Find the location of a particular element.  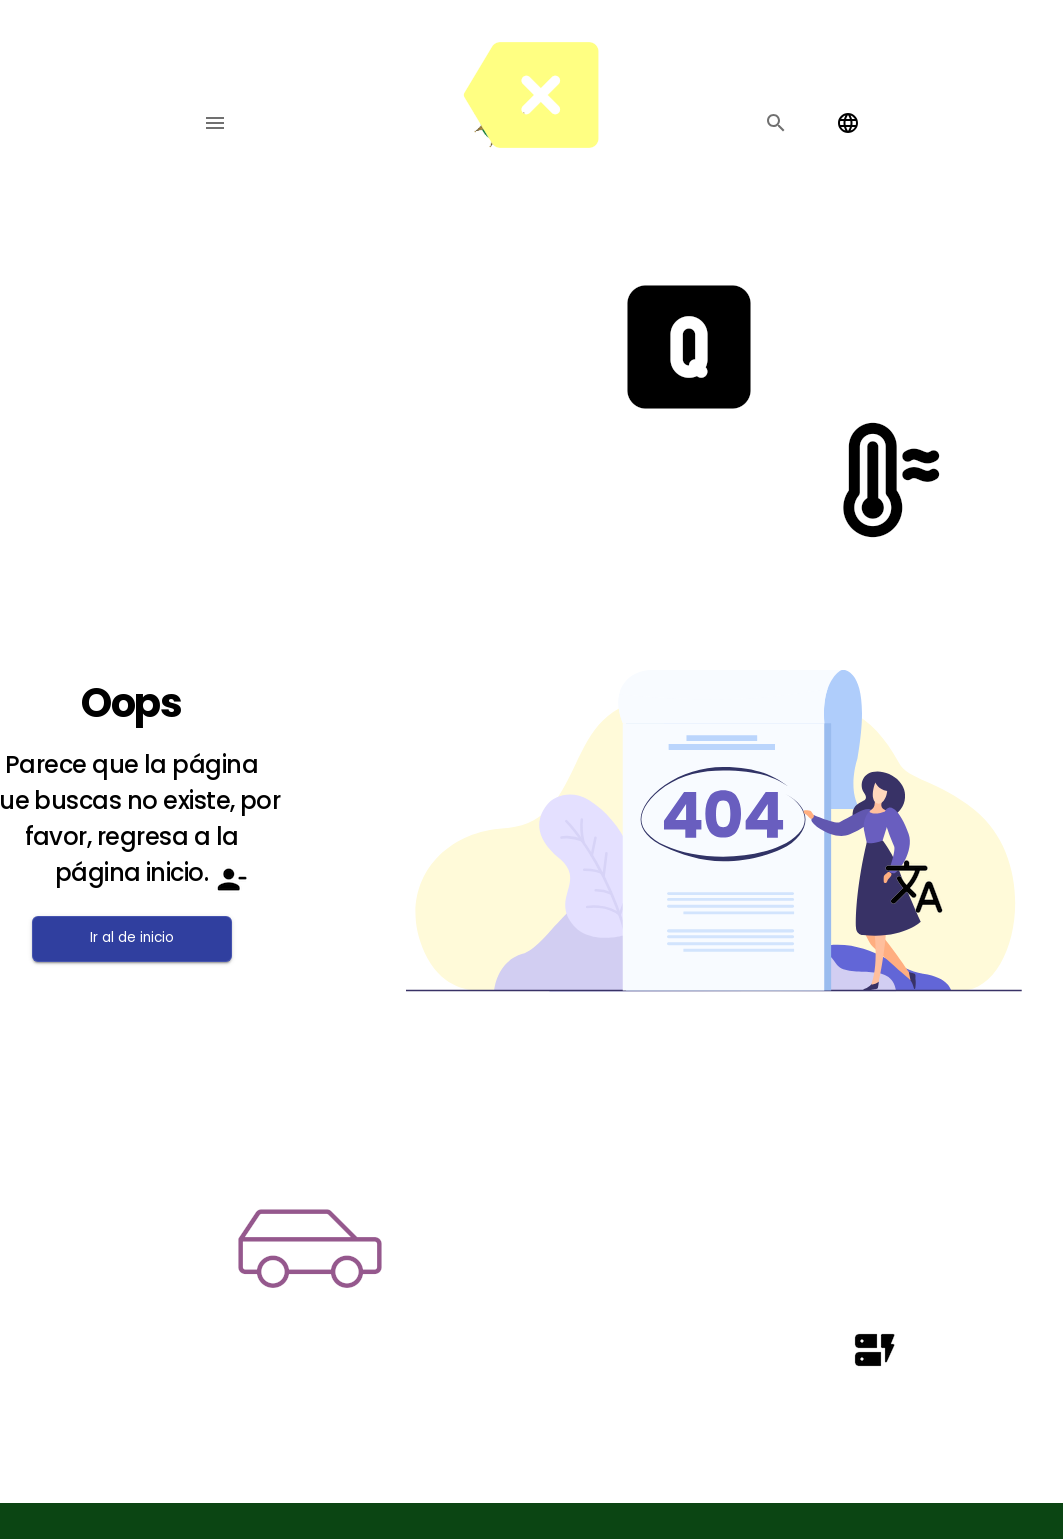

represents the letter Q in a keyboard or text input is located at coordinates (689, 347).